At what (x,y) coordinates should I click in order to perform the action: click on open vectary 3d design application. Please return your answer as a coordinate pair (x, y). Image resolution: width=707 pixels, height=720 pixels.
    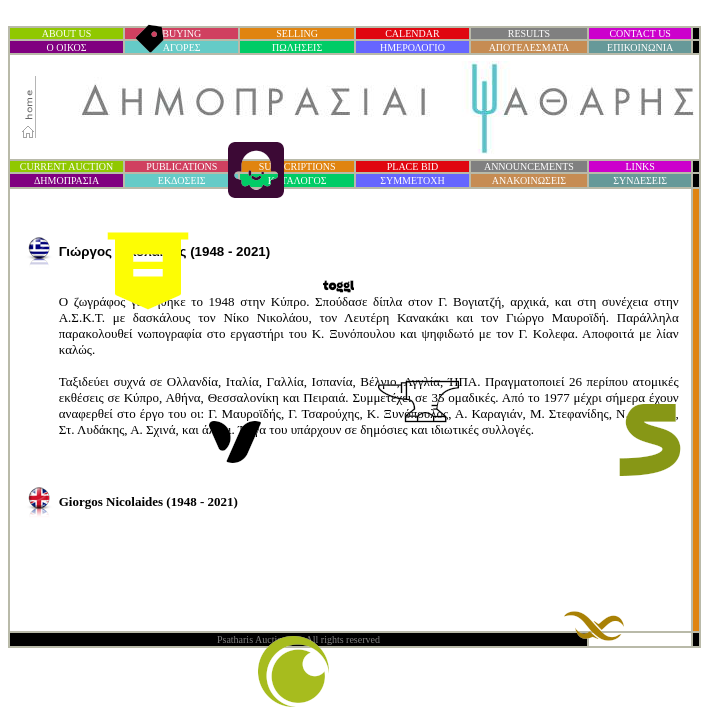
    Looking at the image, I should click on (235, 442).